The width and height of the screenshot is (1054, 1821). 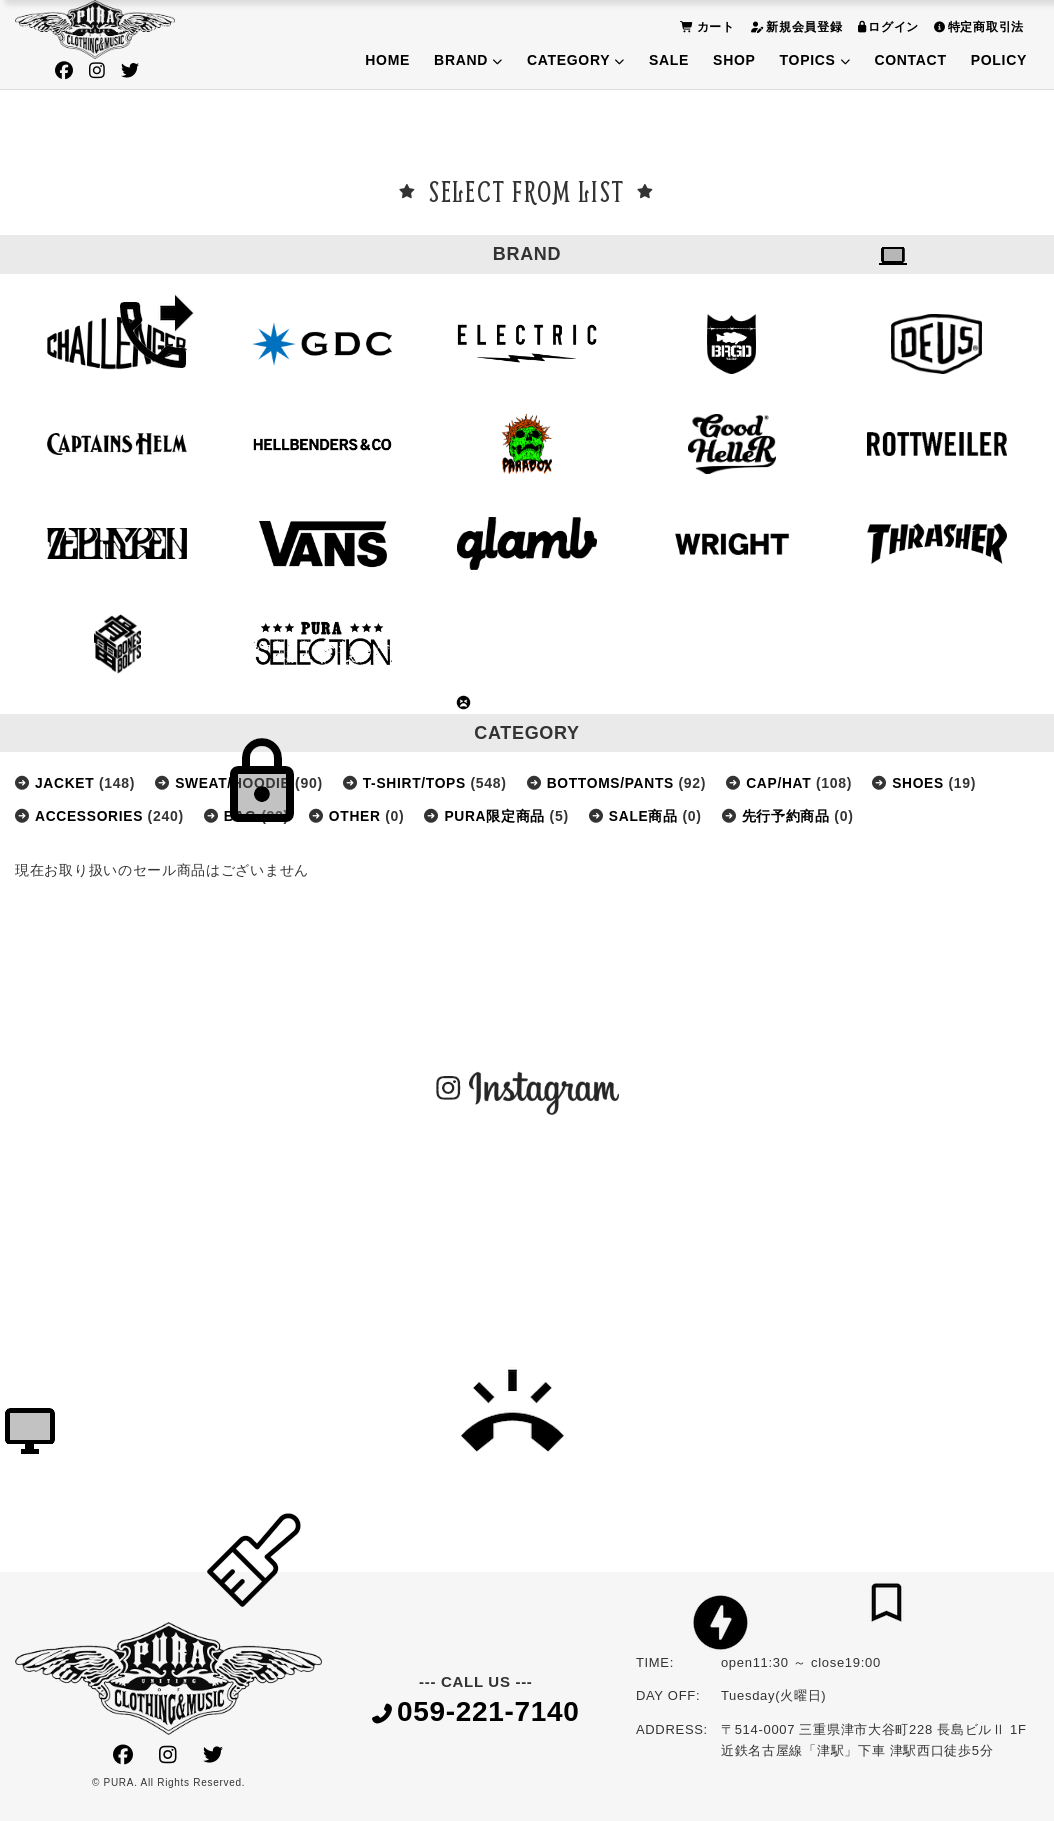 I want to click on switch to desktop view, so click(x=30, y=1431).